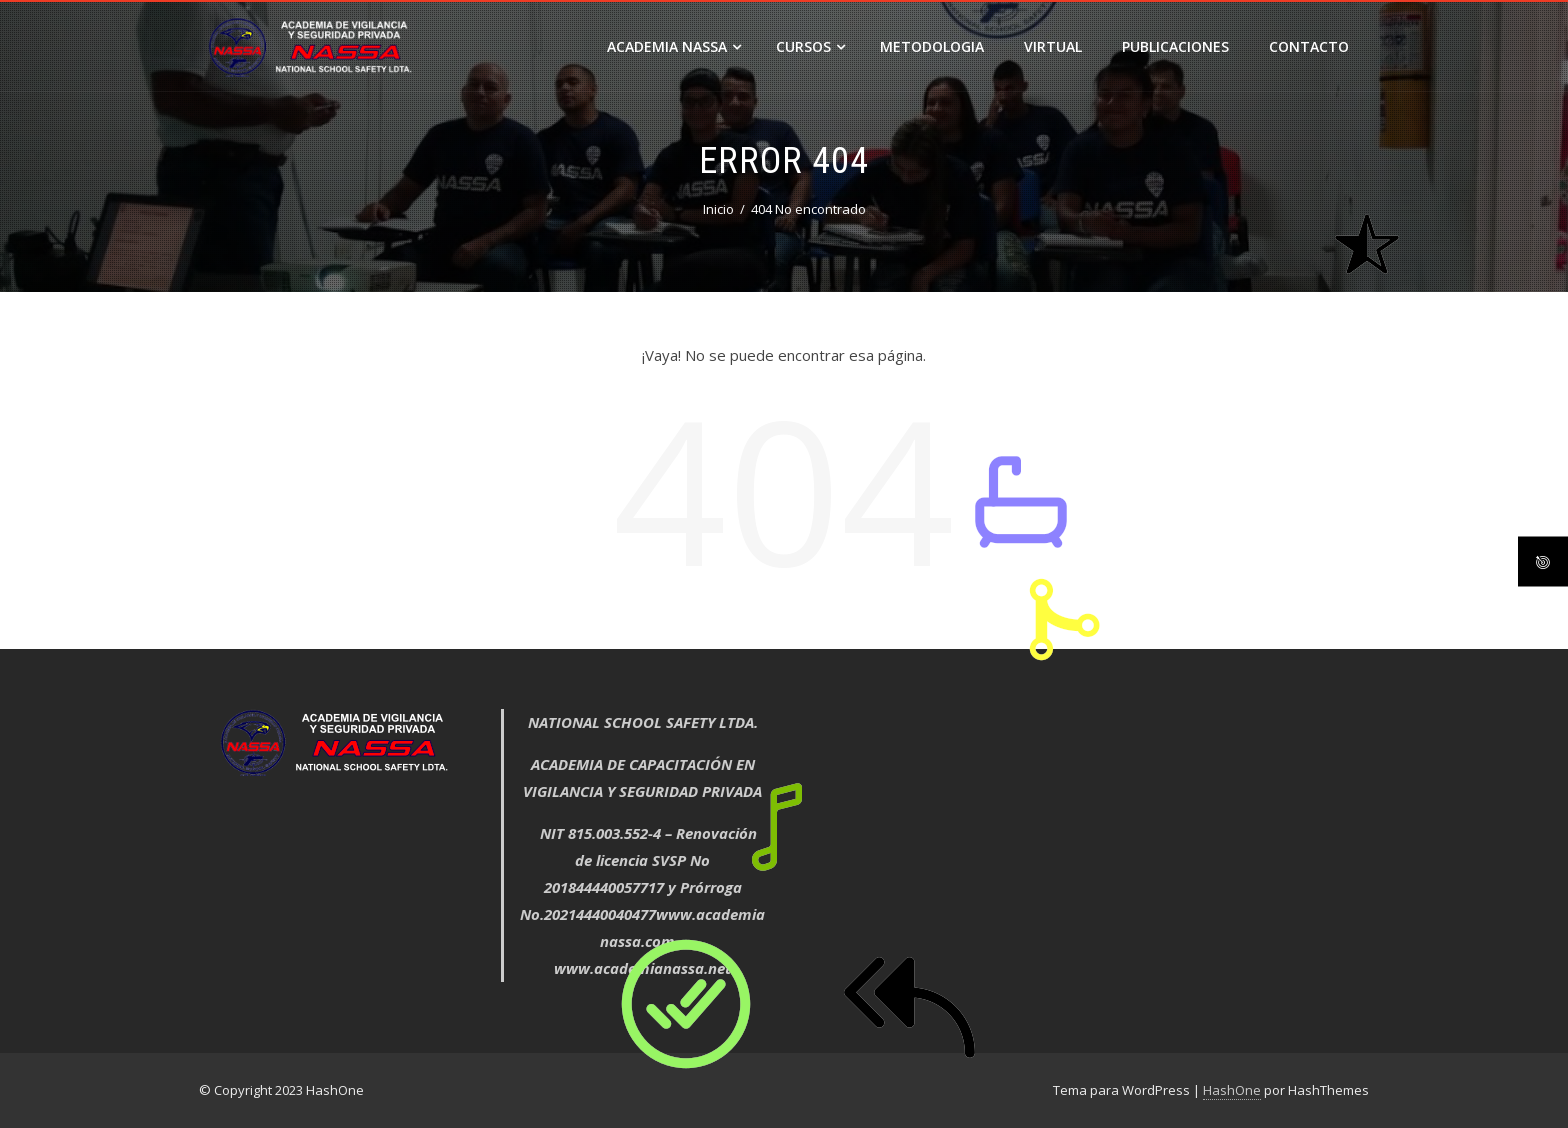 This screenshot has height=1128, width=1568. I want to click on indicates bathroom amenities available, so click(1021, 502).